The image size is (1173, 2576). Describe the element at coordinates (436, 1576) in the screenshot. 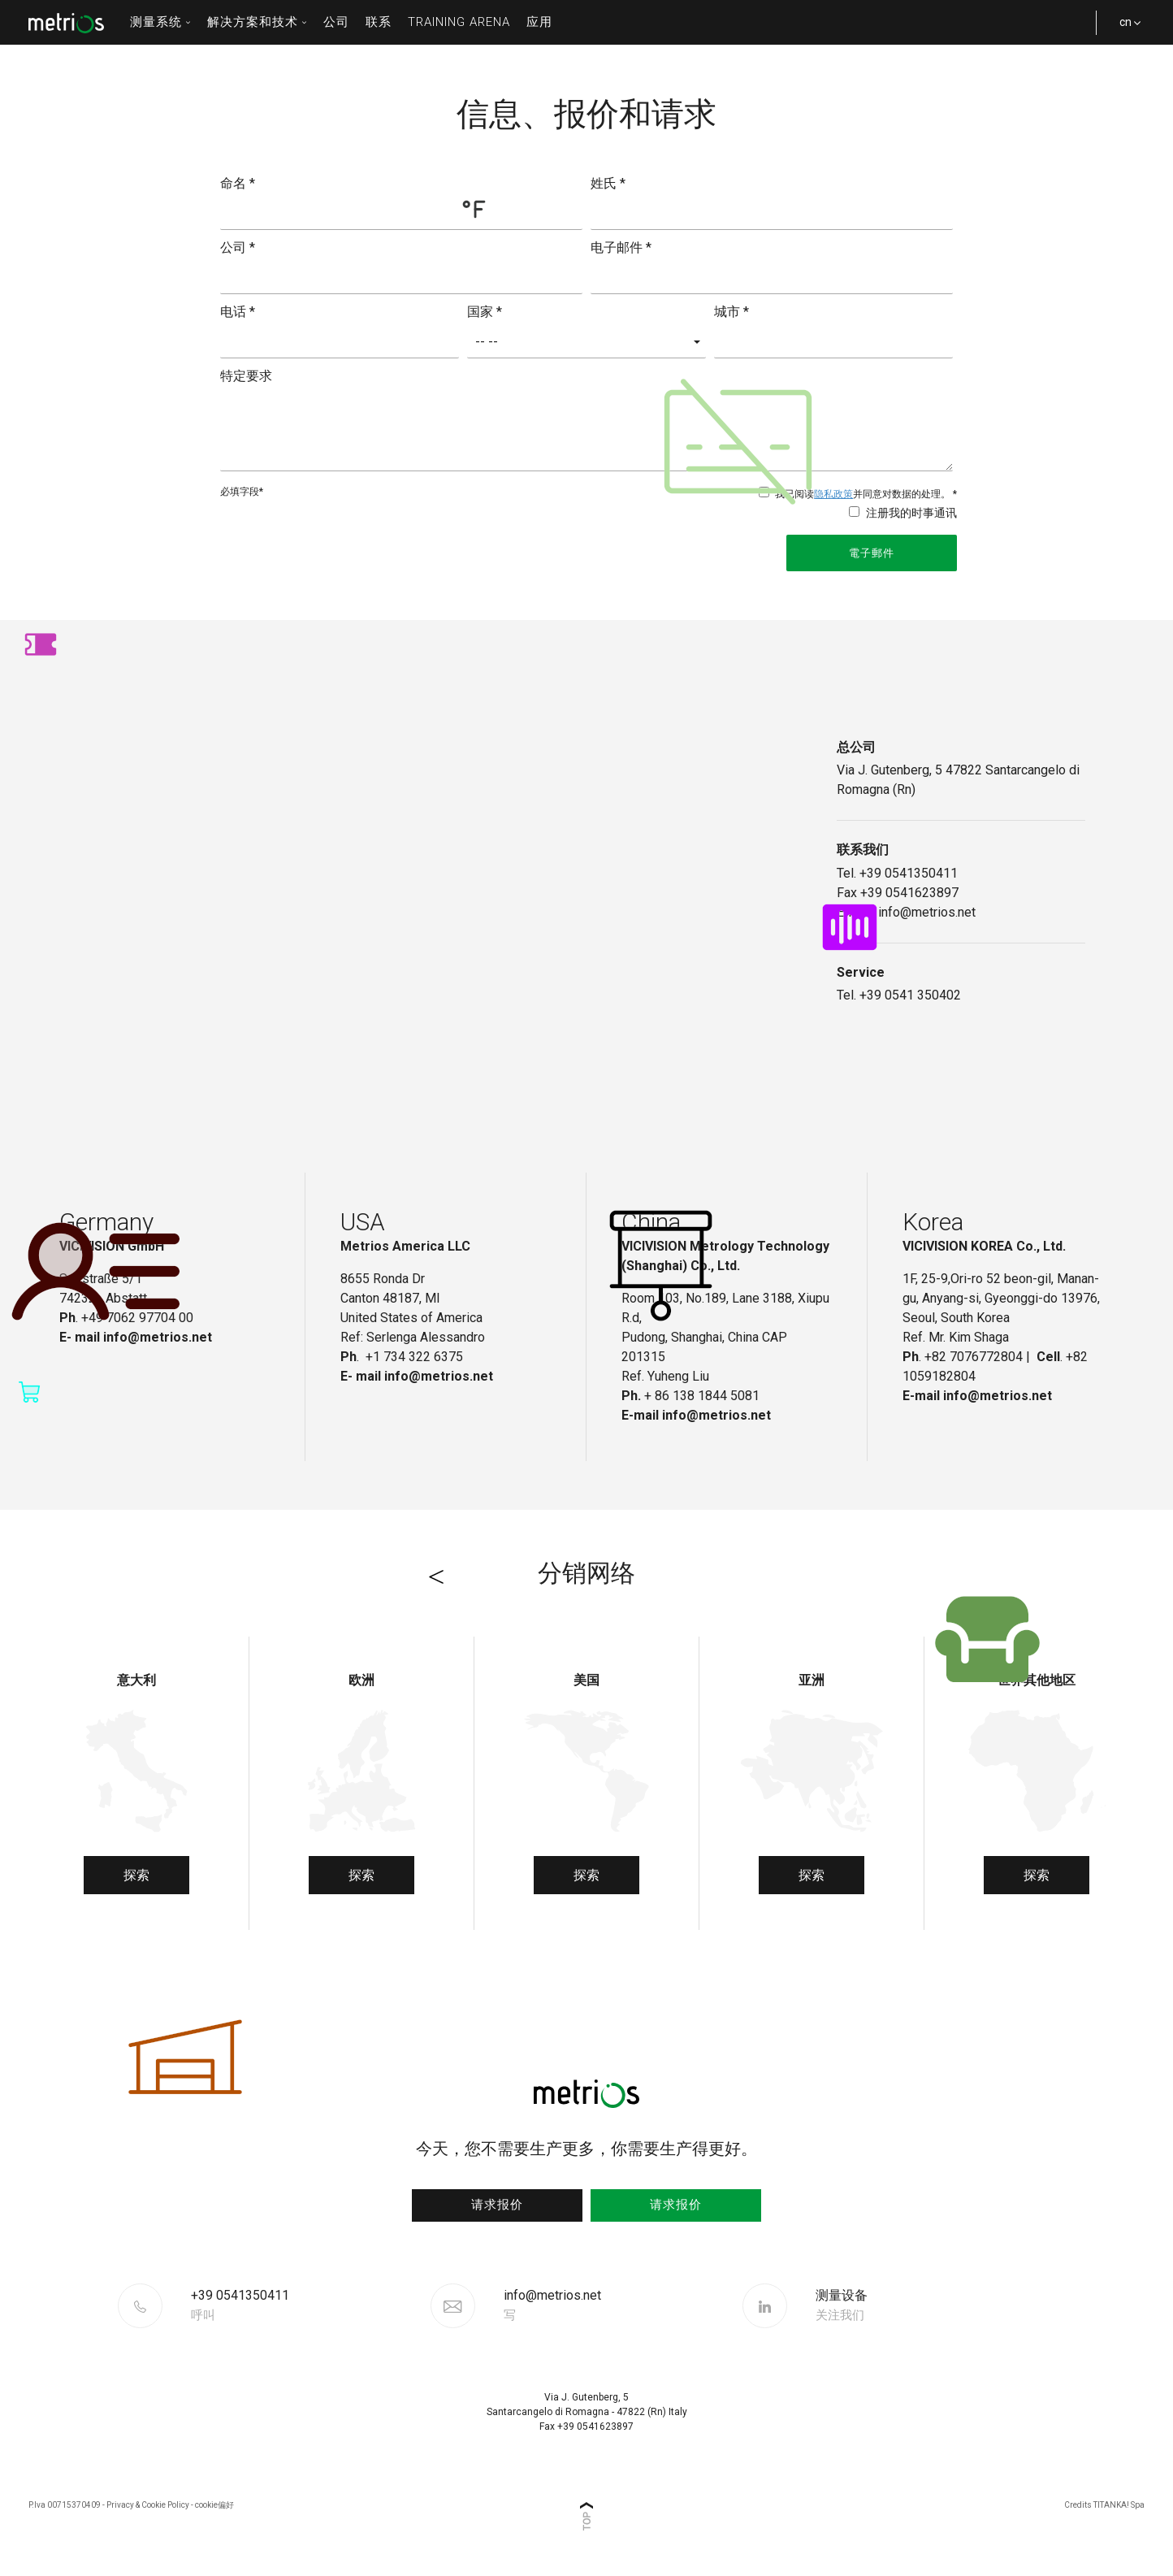

I see `navigate back to previous screen` at that location.